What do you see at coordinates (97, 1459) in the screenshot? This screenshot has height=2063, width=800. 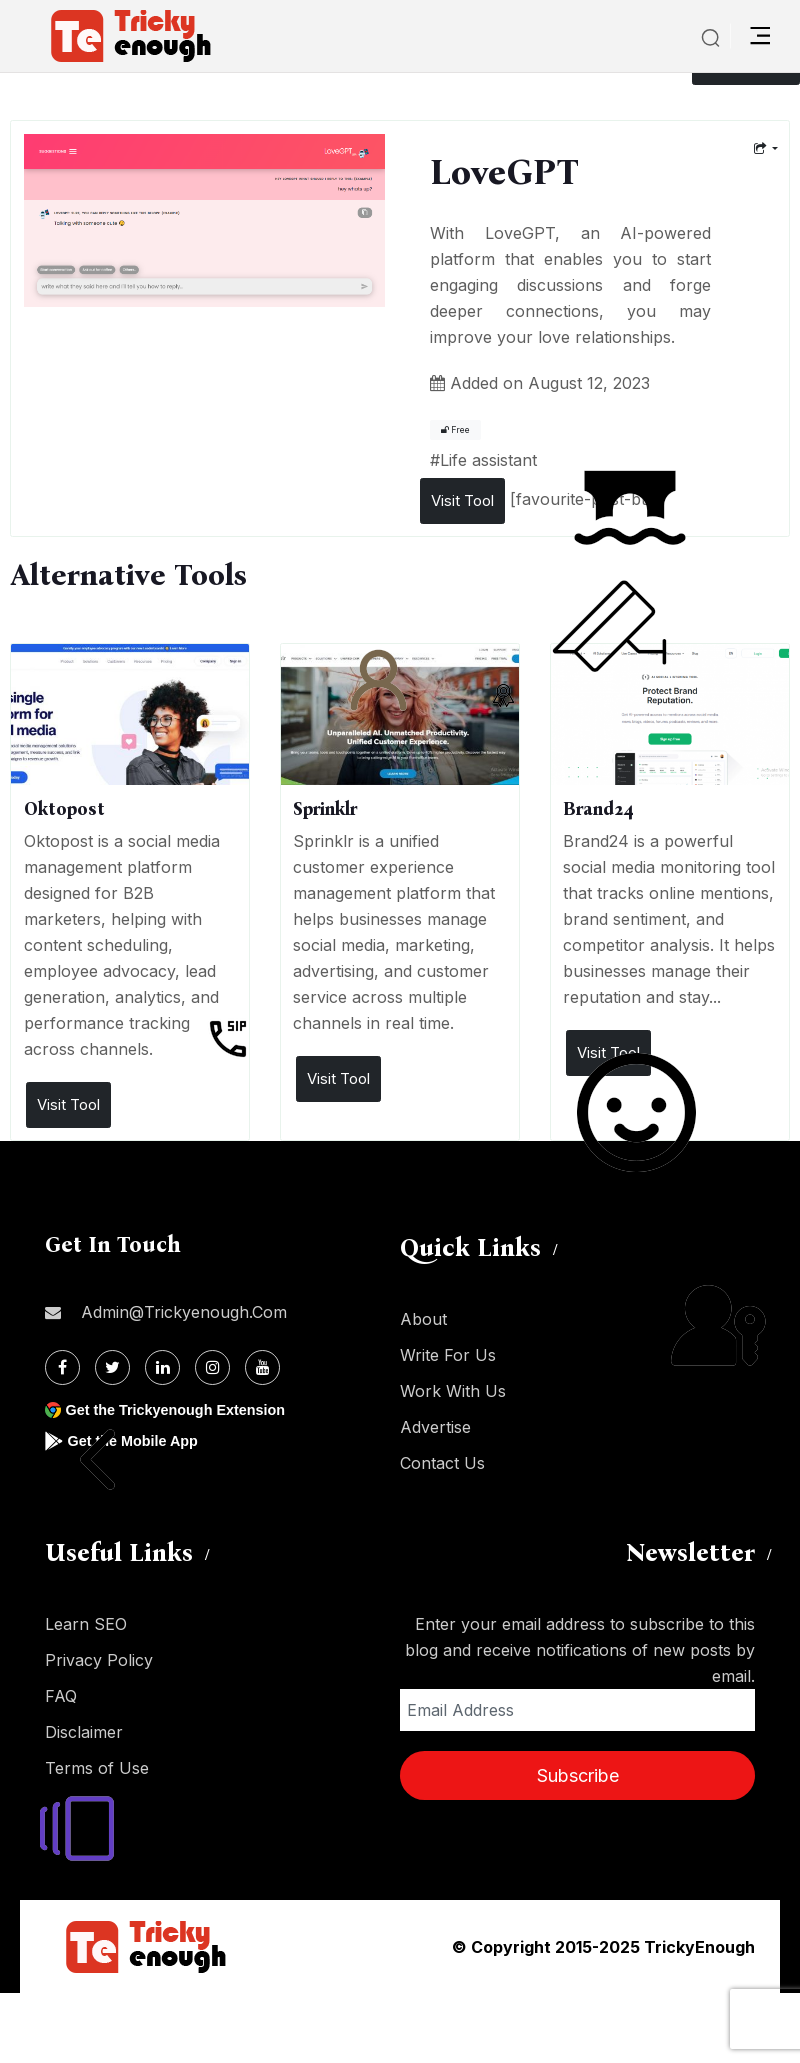 I see `go back to the previous screen` at bounding box center [97, 1459].